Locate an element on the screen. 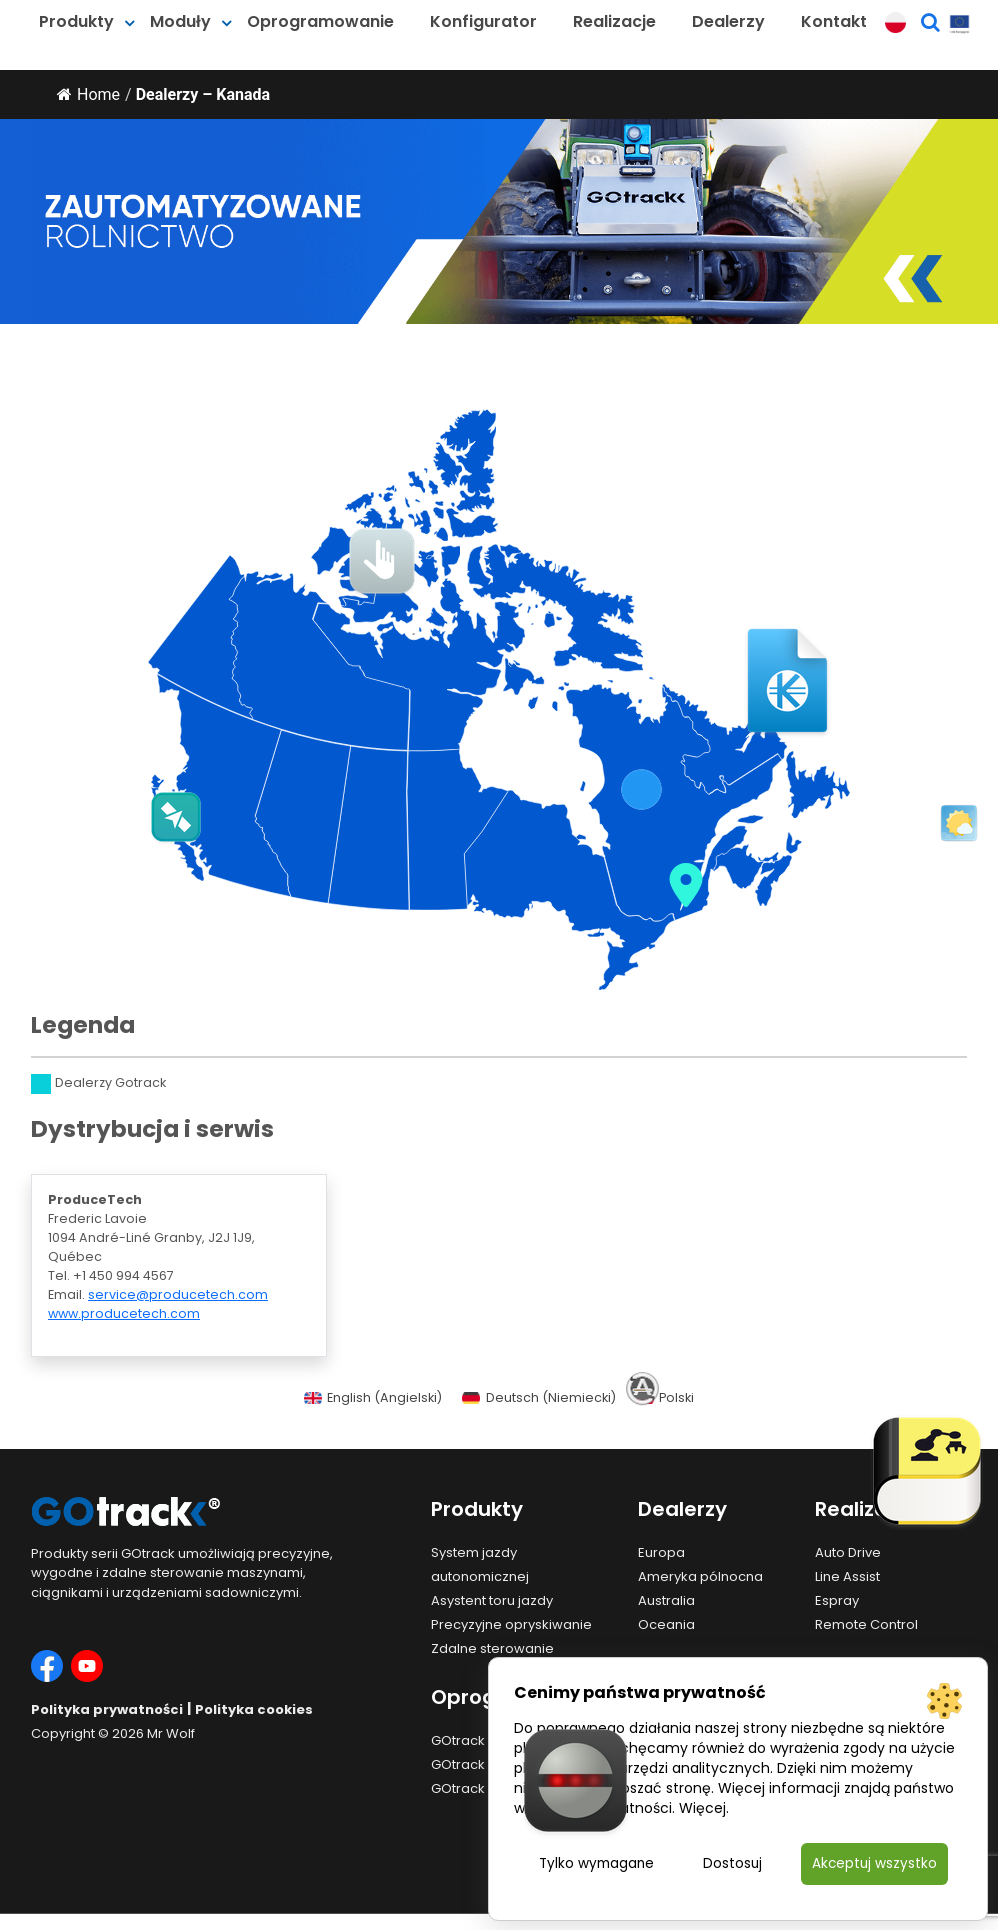 The width and height of the screenshot is (998, 1930). check for available software updates is located at coordinates (642, 1388).